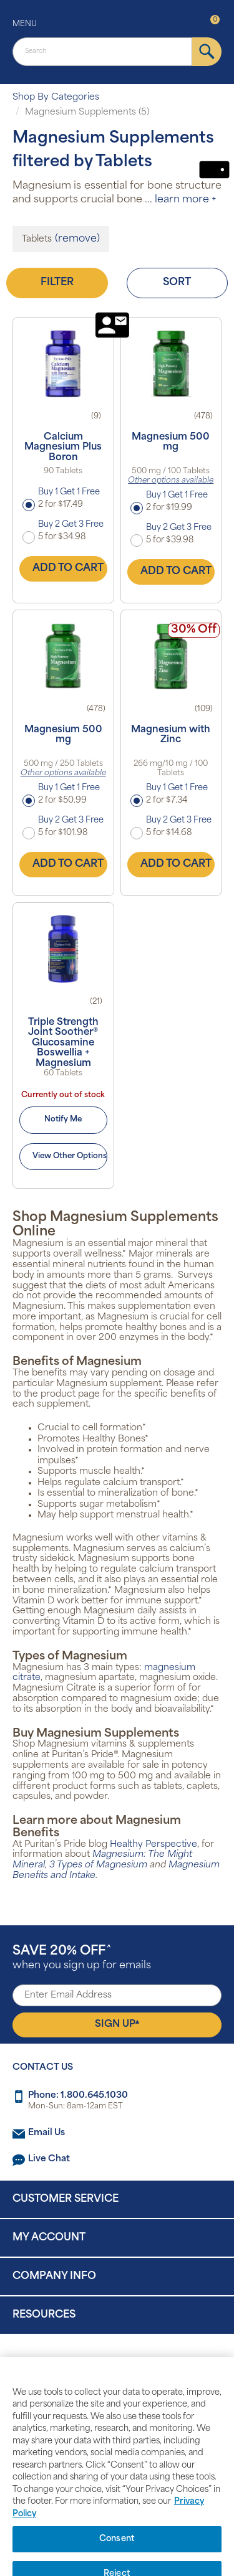 The height and width of the screenshot is (2576, 234). I want to click on view contact email information, so click(112, 325).